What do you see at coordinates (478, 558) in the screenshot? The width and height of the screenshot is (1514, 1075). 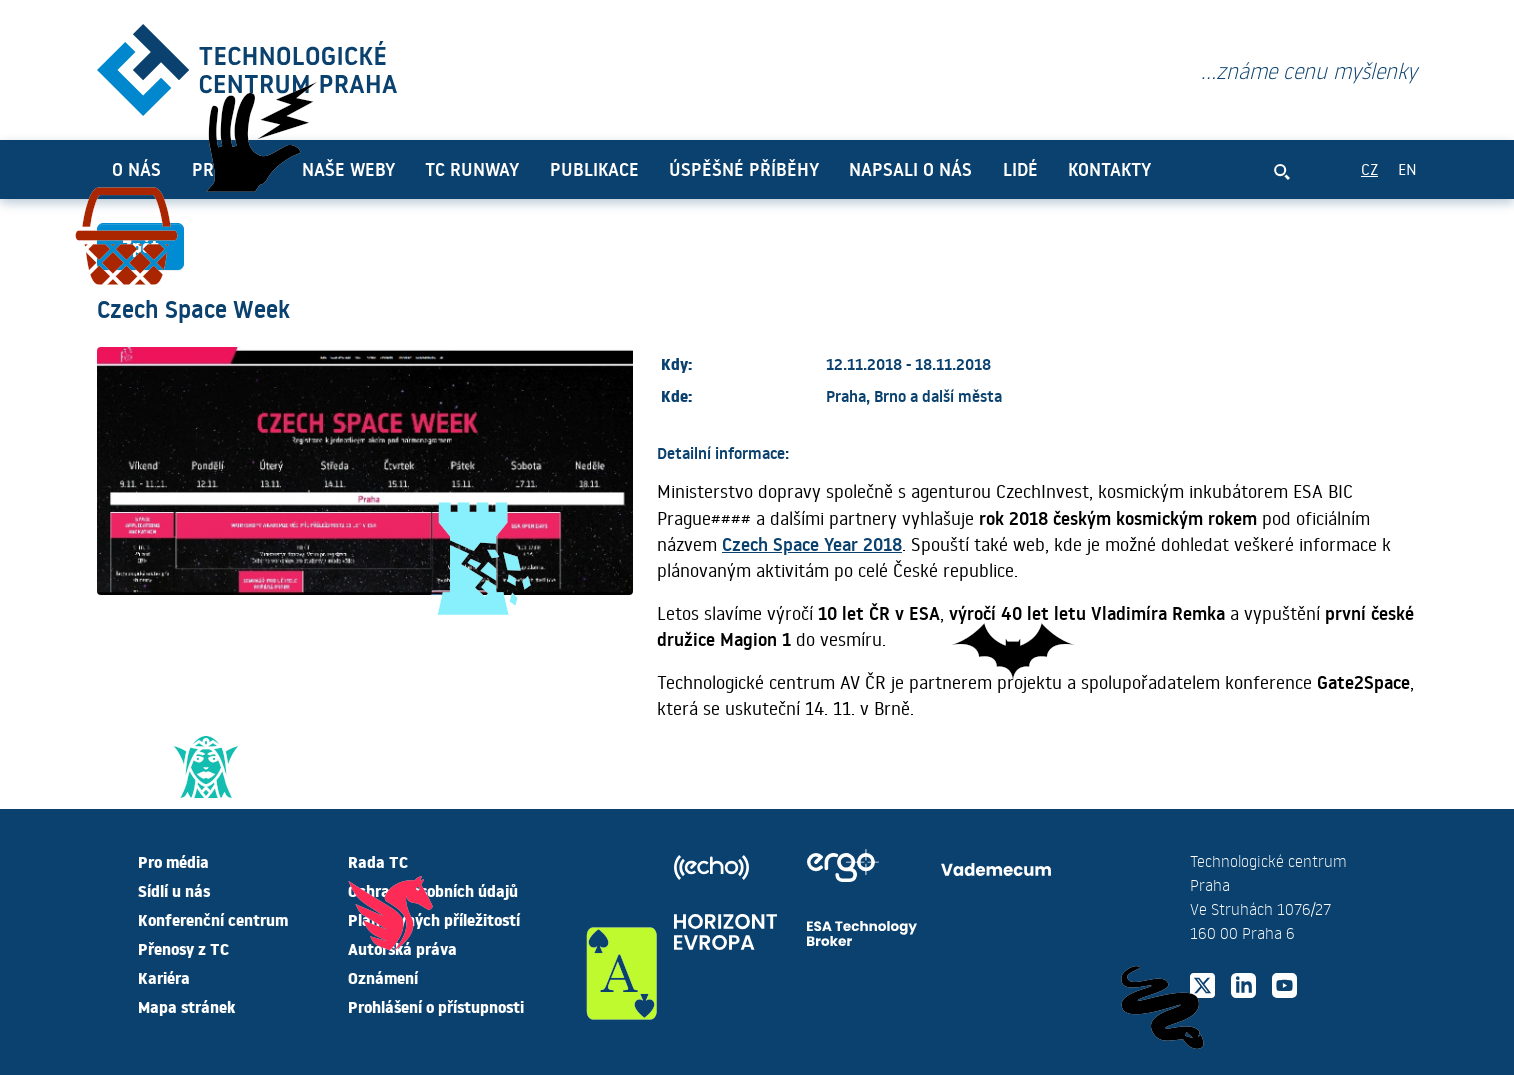 I see `indicates a destroyed or damaged tower in a game` at bounding box center [478, 558].